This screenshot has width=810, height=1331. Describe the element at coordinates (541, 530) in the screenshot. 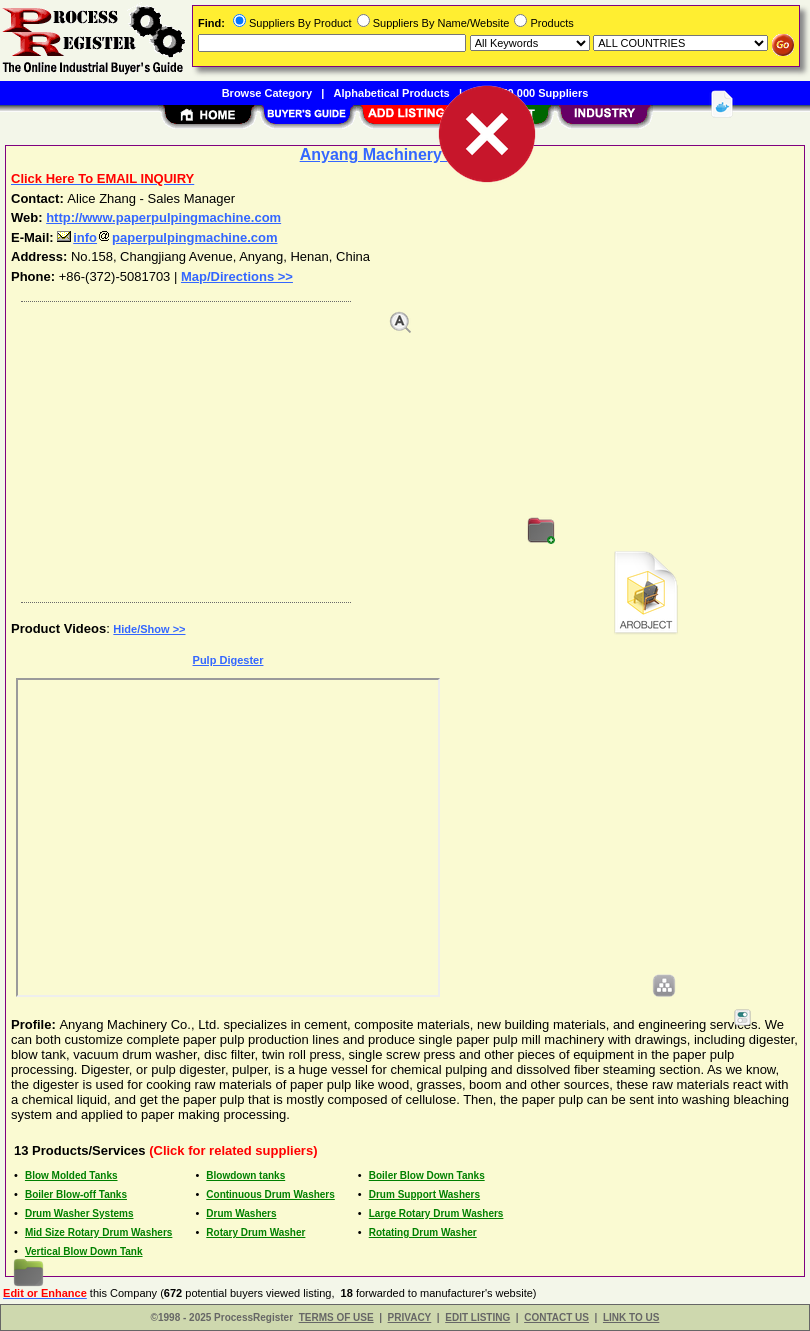

I see `create a new folder` at that location.